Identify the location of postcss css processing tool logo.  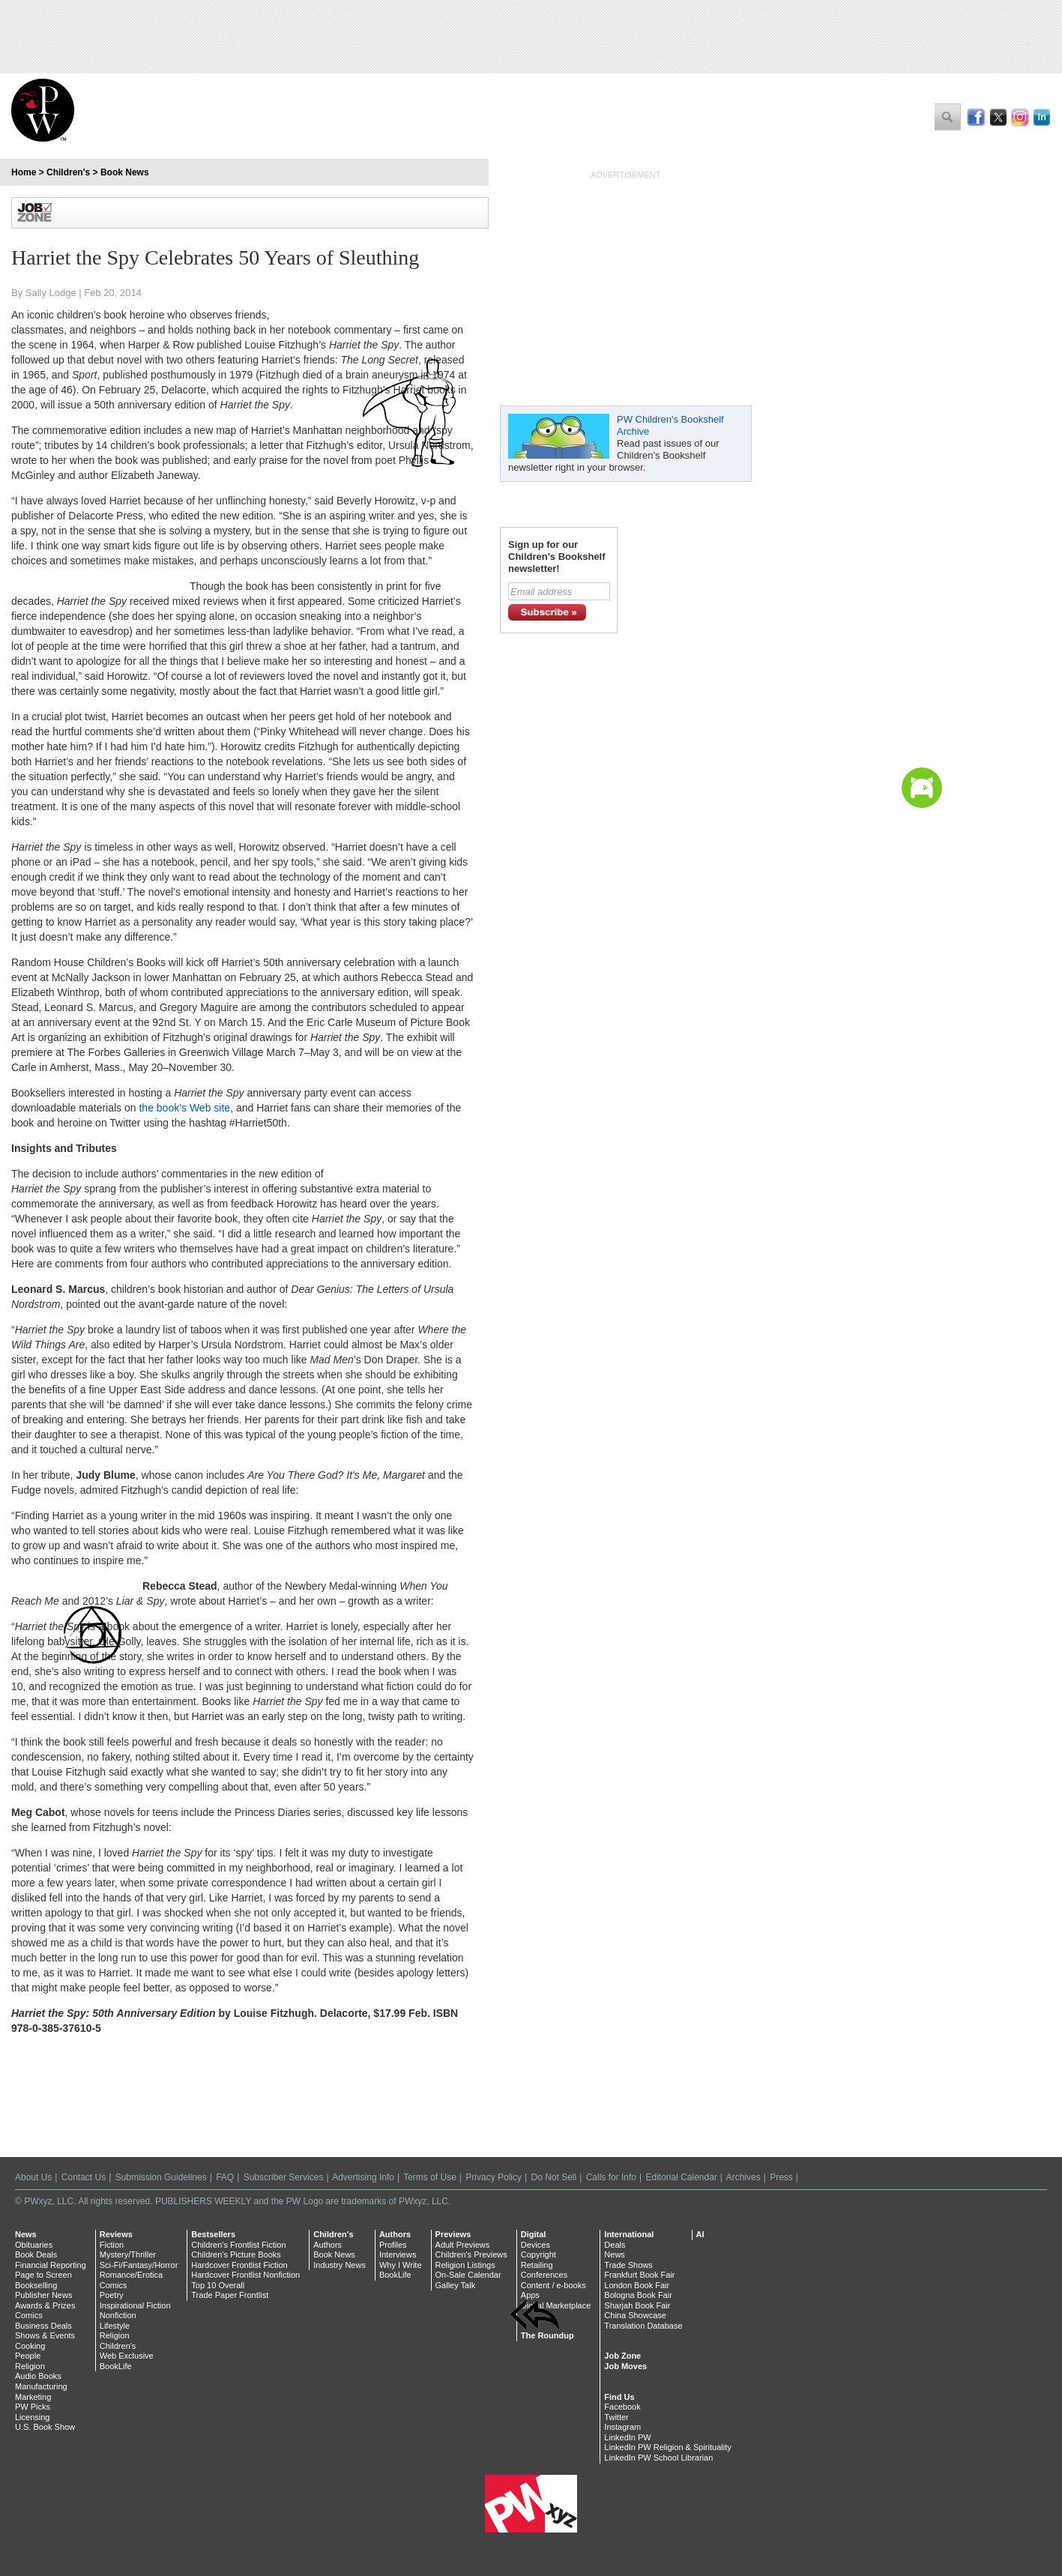
(92, 1635).